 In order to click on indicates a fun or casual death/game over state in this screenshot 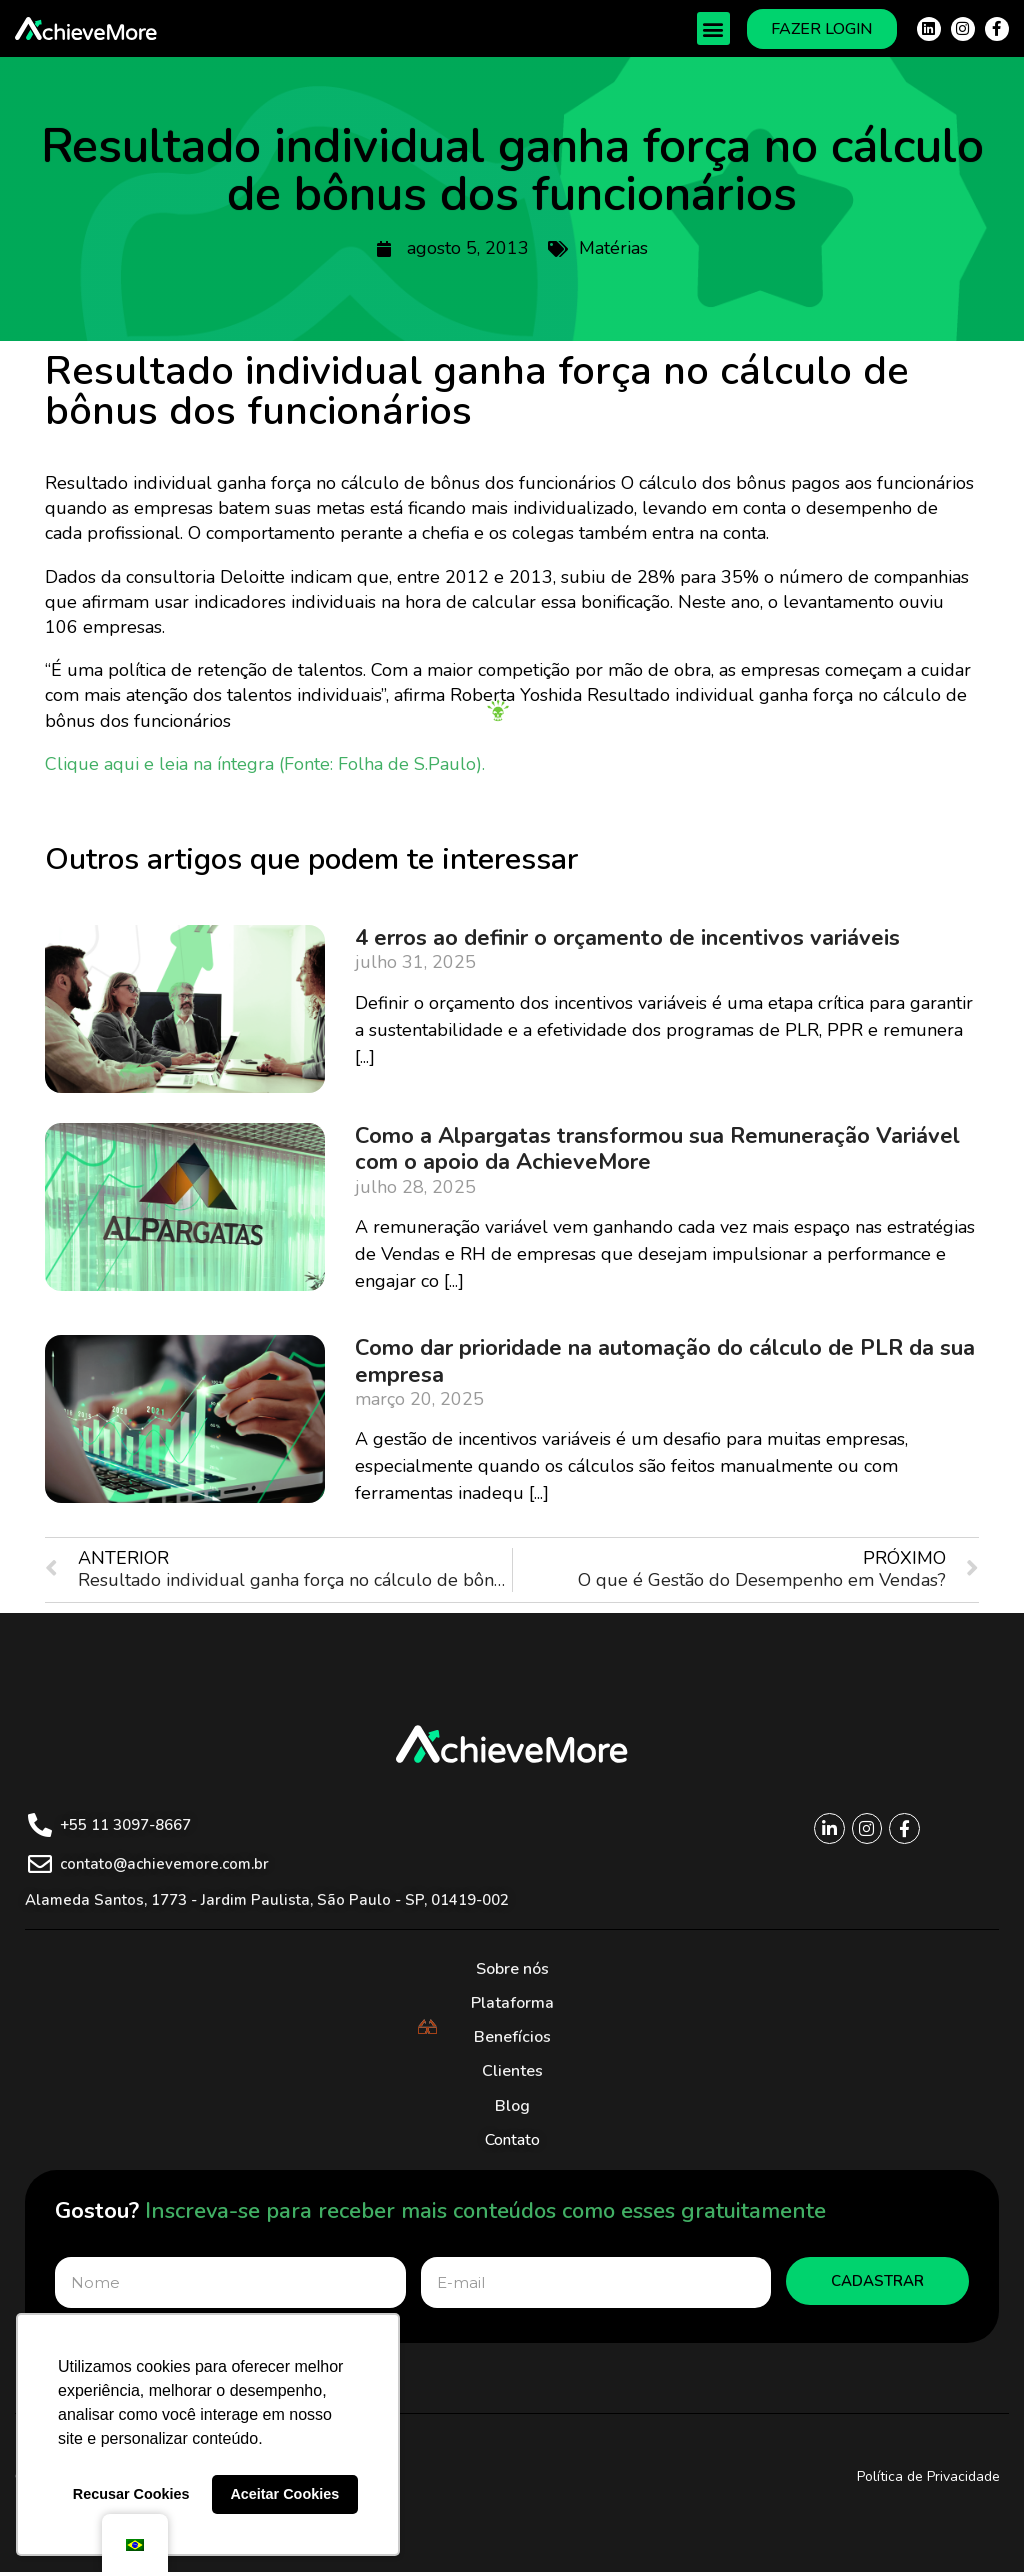, I will do `click(498, 710)`.